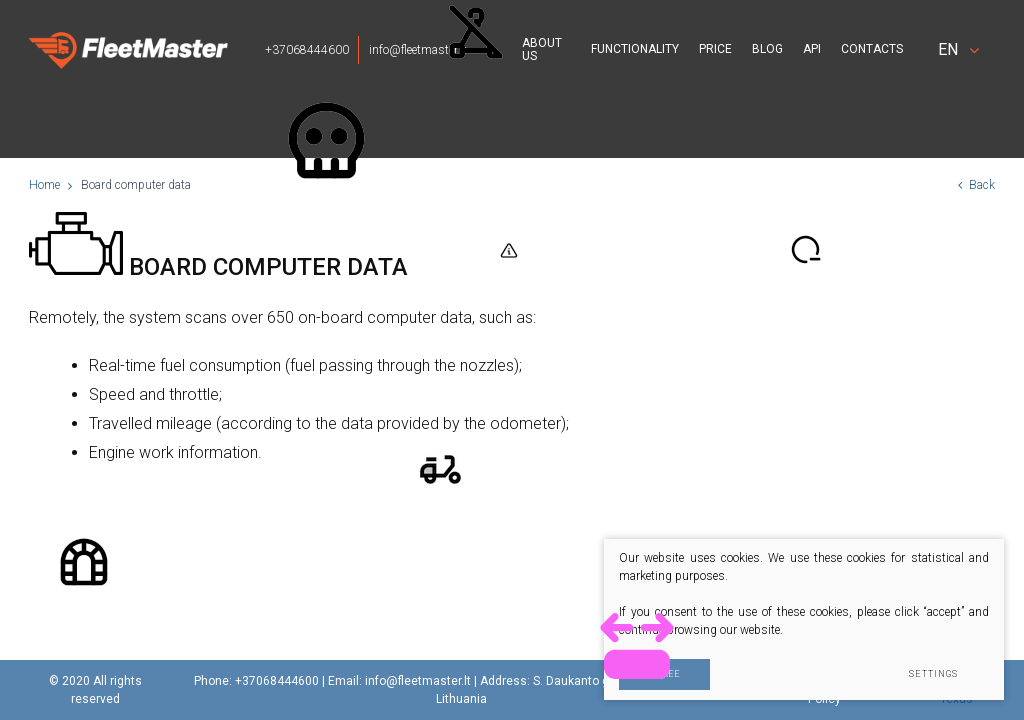 This screenshot has height=720, width=1024. Describe the element at coordinates (805, 249) in the screenshot. I see `remove item from a list or collection` at that location.